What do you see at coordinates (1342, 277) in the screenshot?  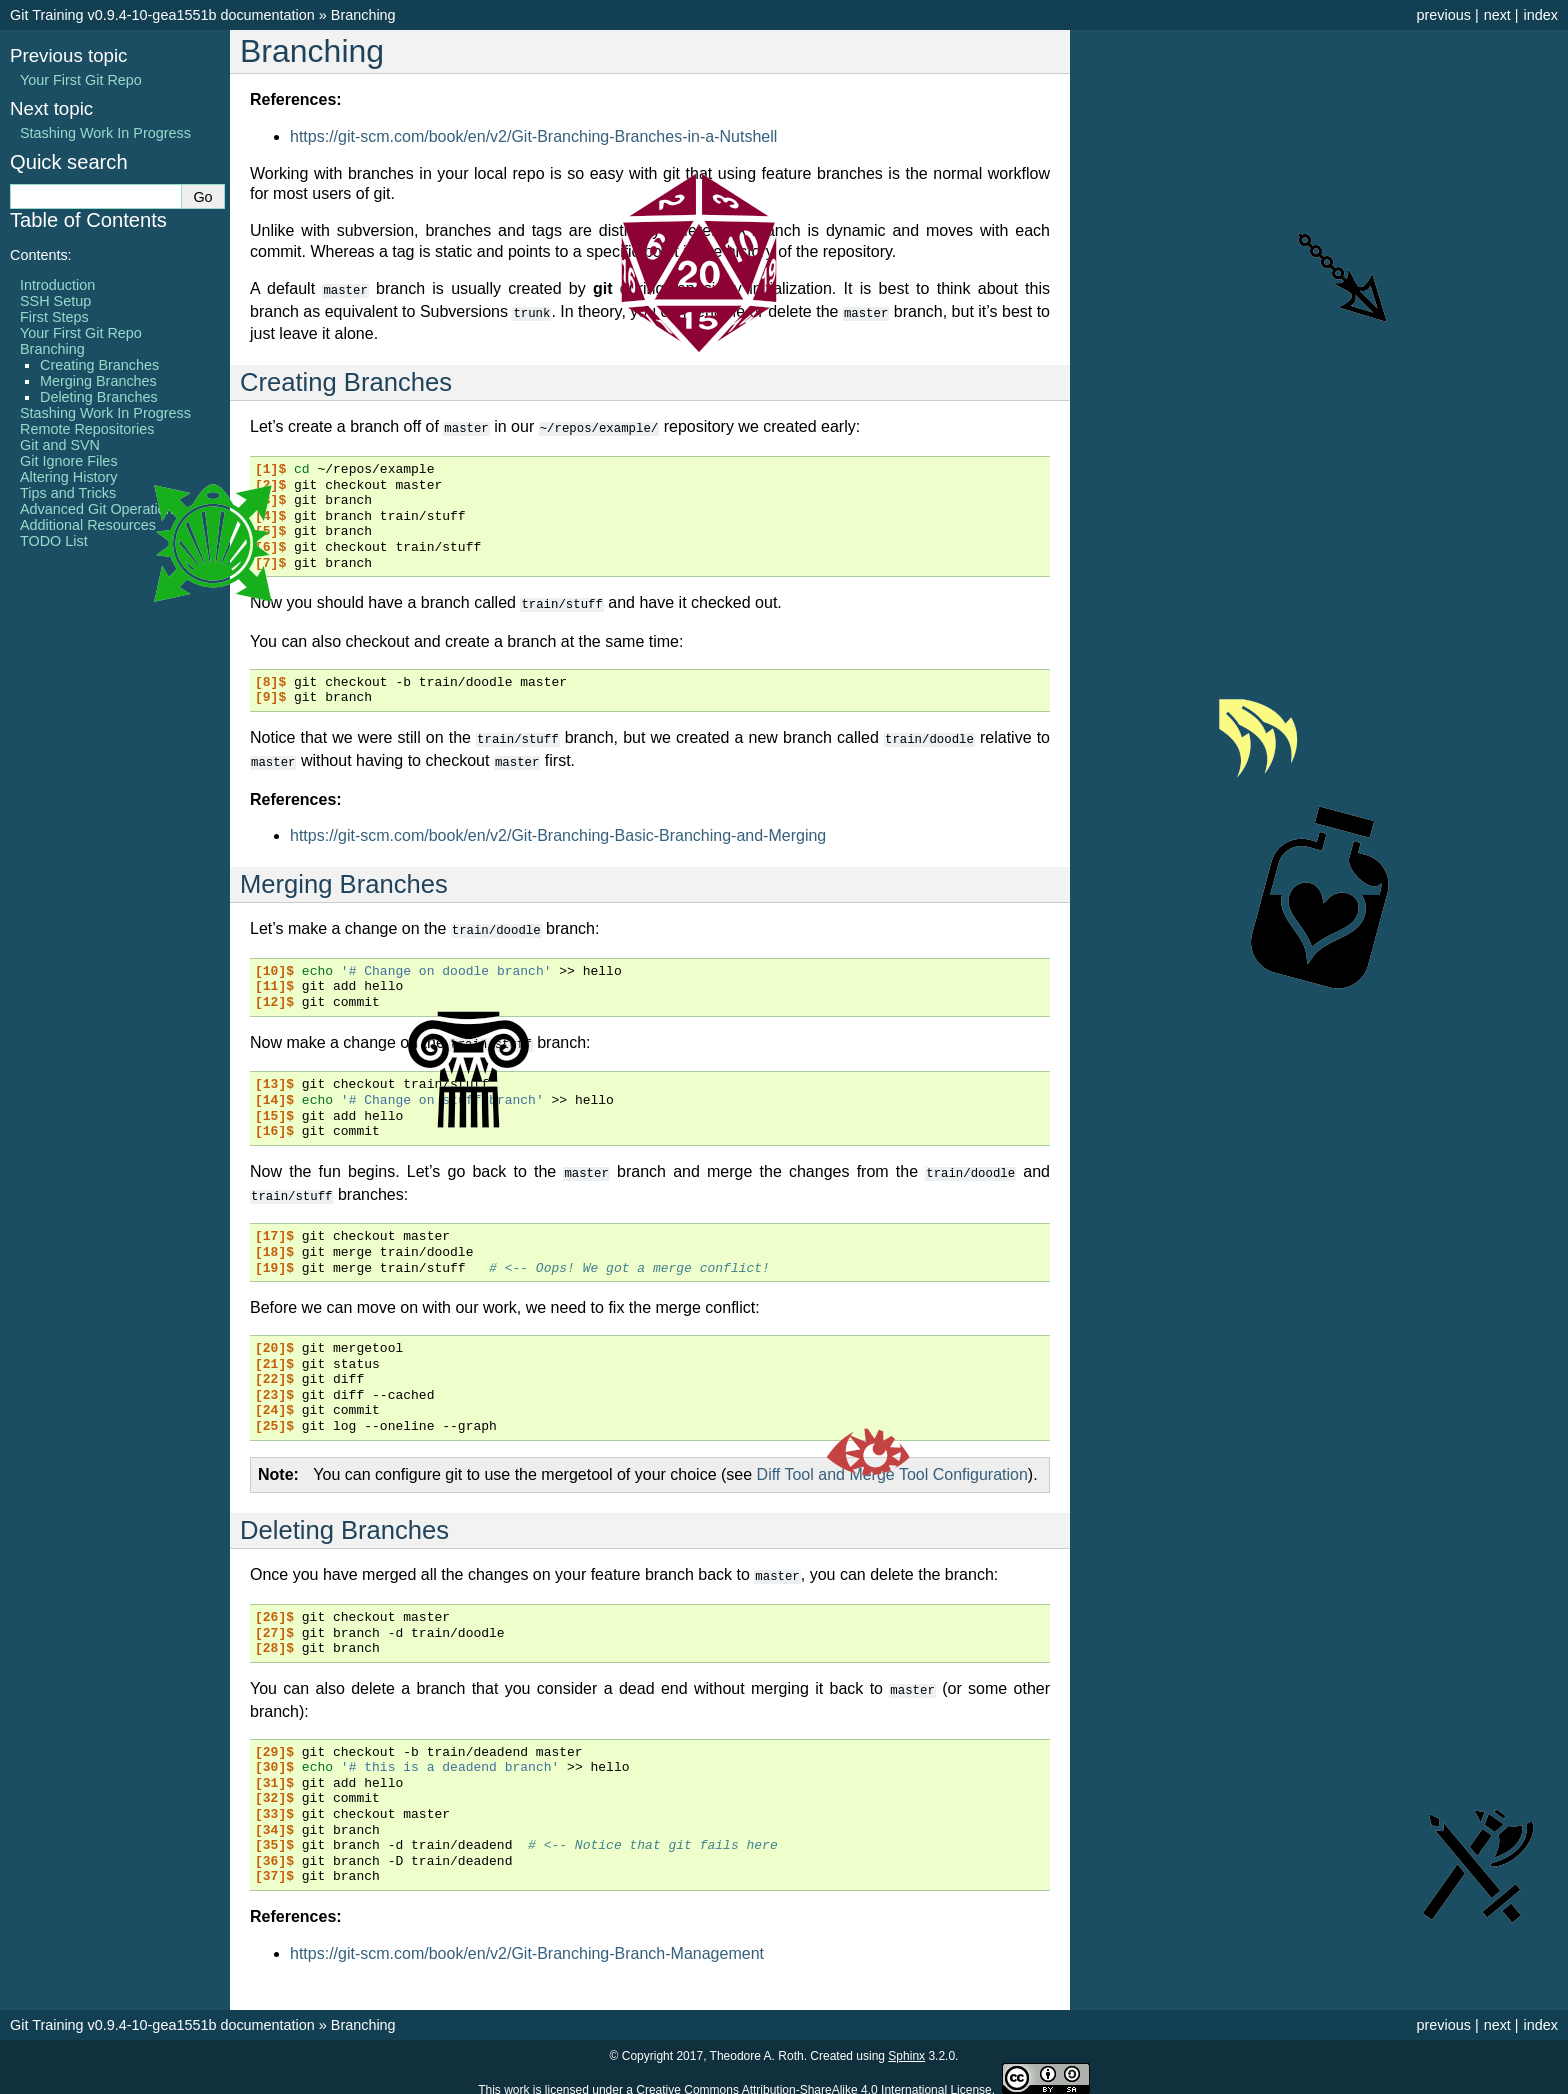 I see `equip harpoon weapon or grappling tool` at bounding box center [1342, 277].